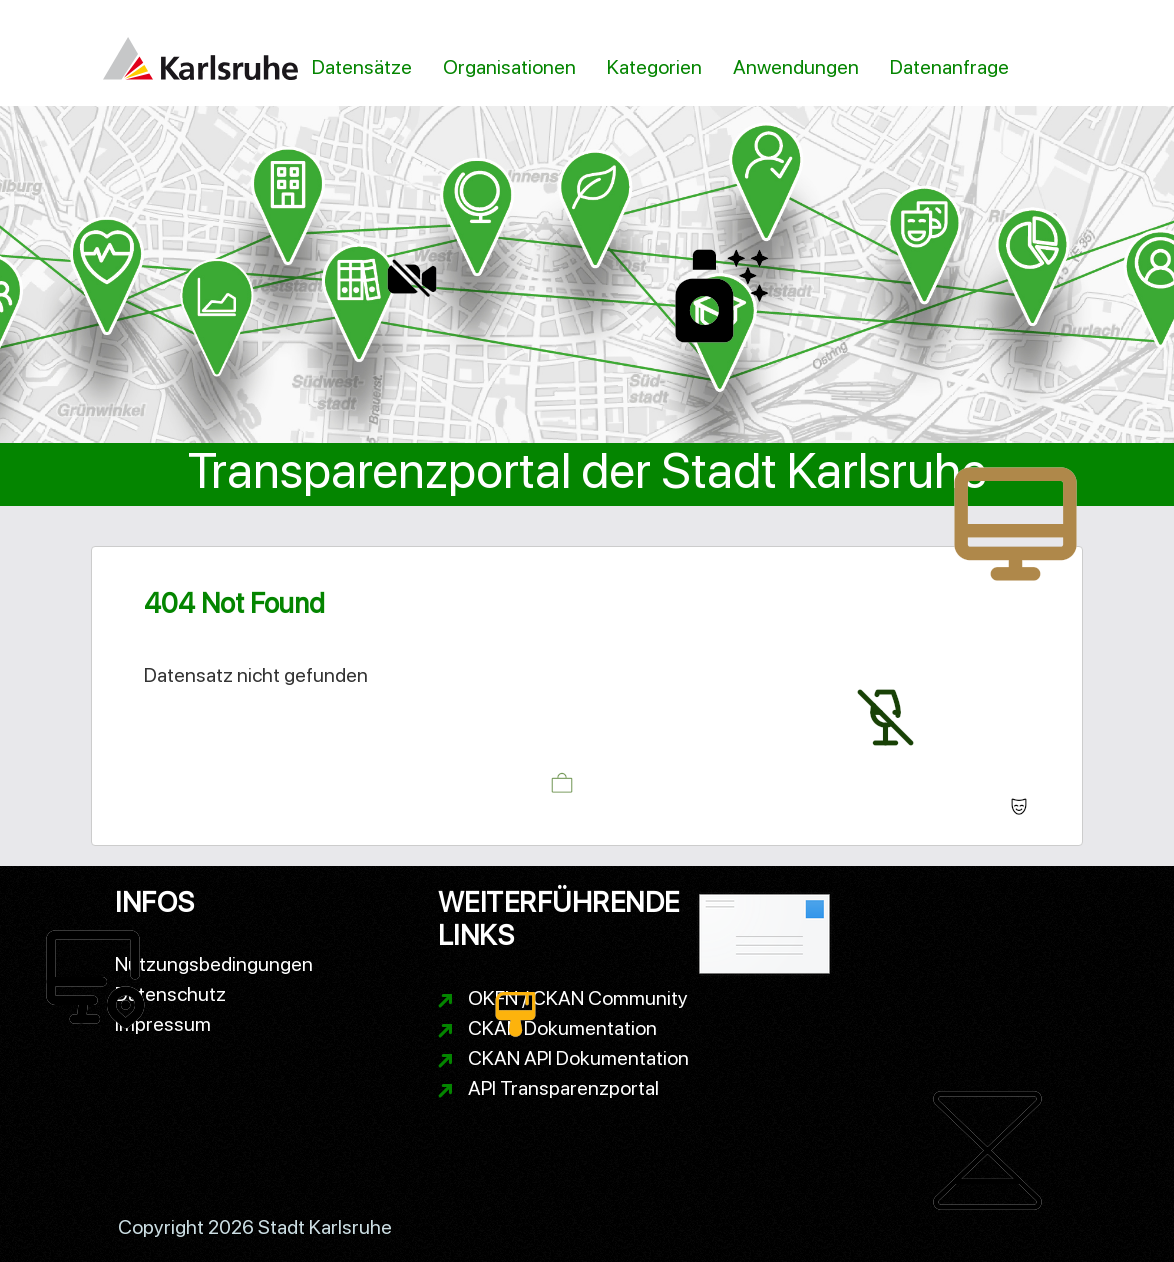 This screenshot has width=1174, height=1262. Describe the element at coordinates (412, 279) in the screenshot. I see `turn off camera or disable video` at that location.